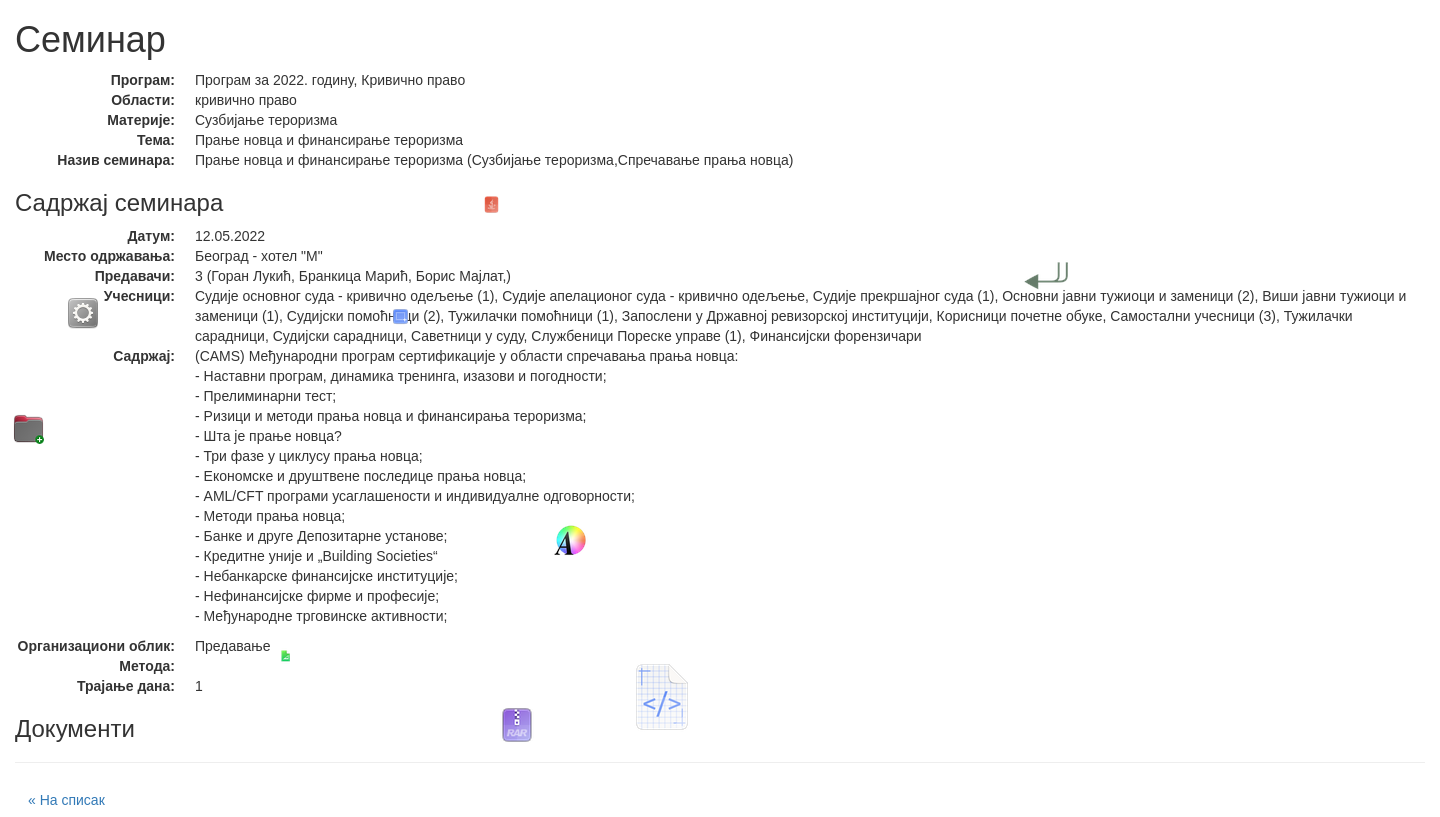 This screenshot has height=817, width=1440. Describe the element at coordinates (491, 204) in the screenshot. I see `java archive file (.jar)` at that location.